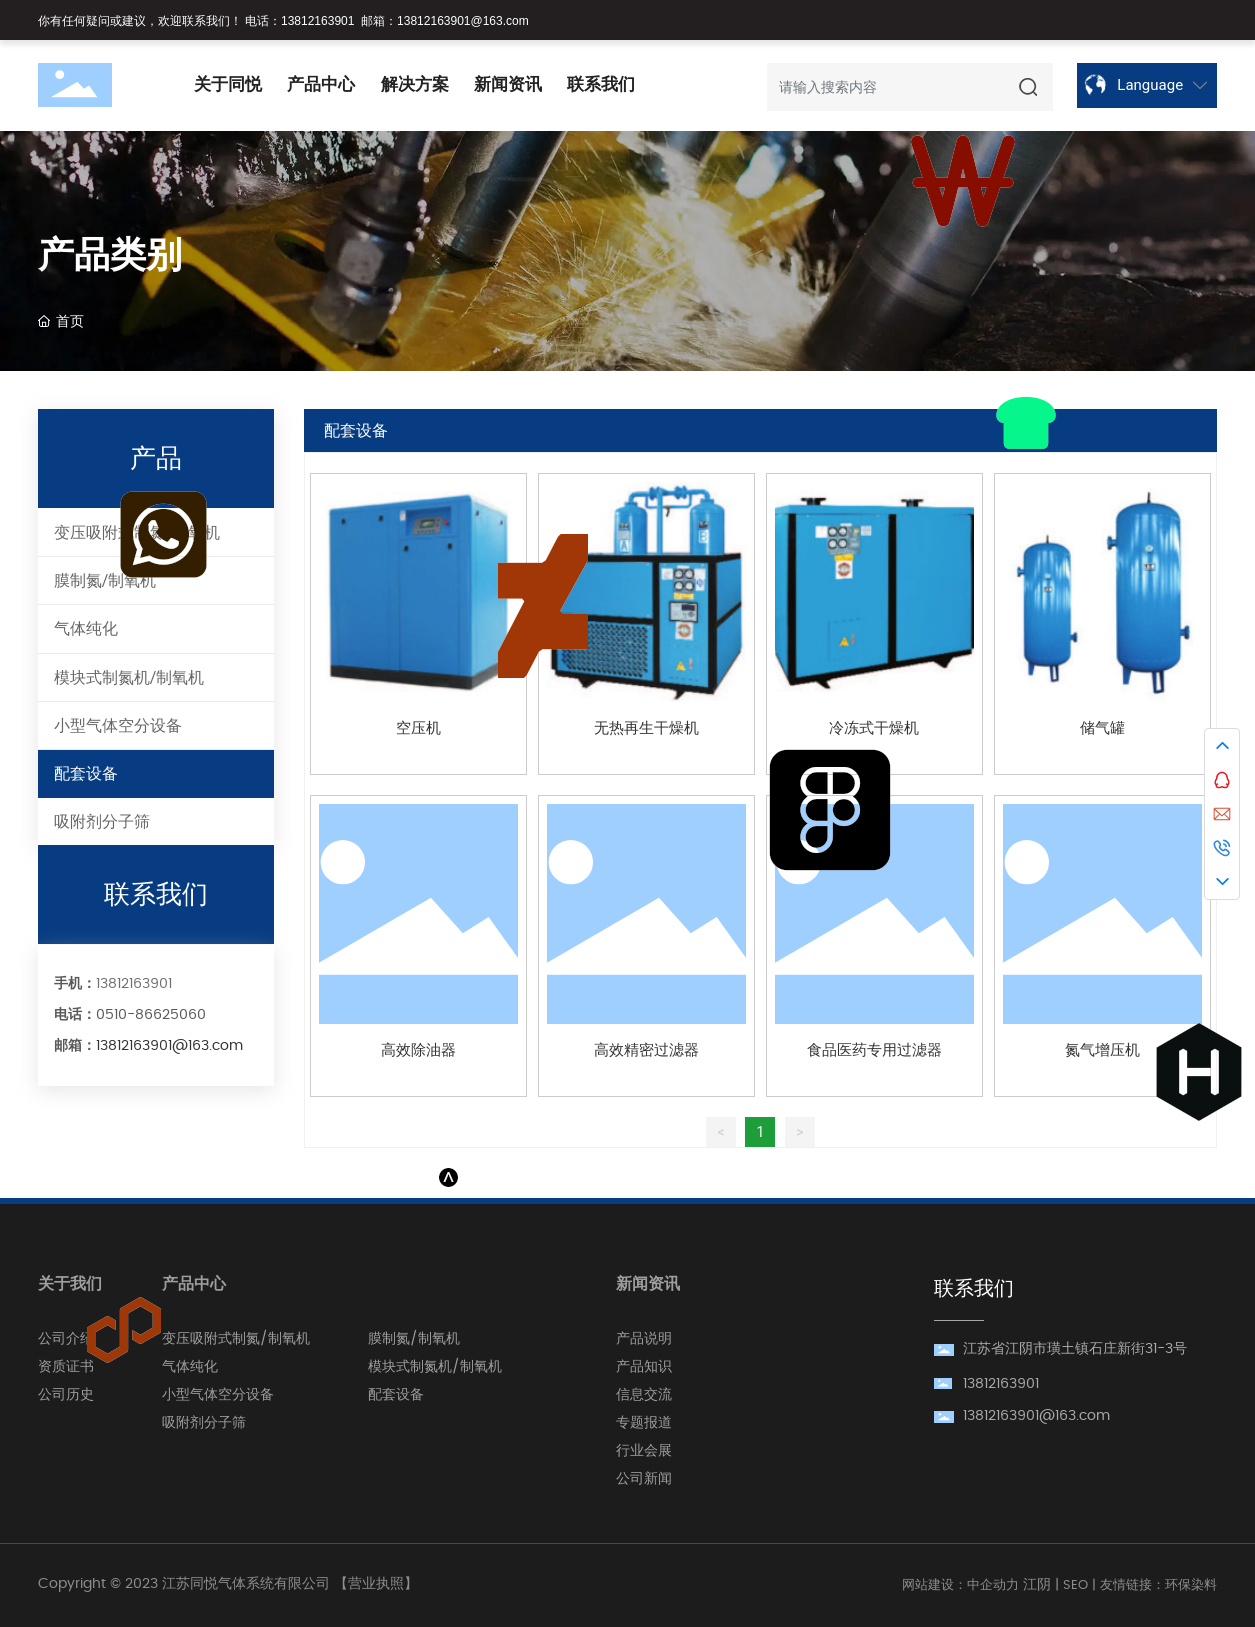  Describe the element at coordinates (1026, 423) in the screenshot. I see `access bakery or bread-related content` at that location.